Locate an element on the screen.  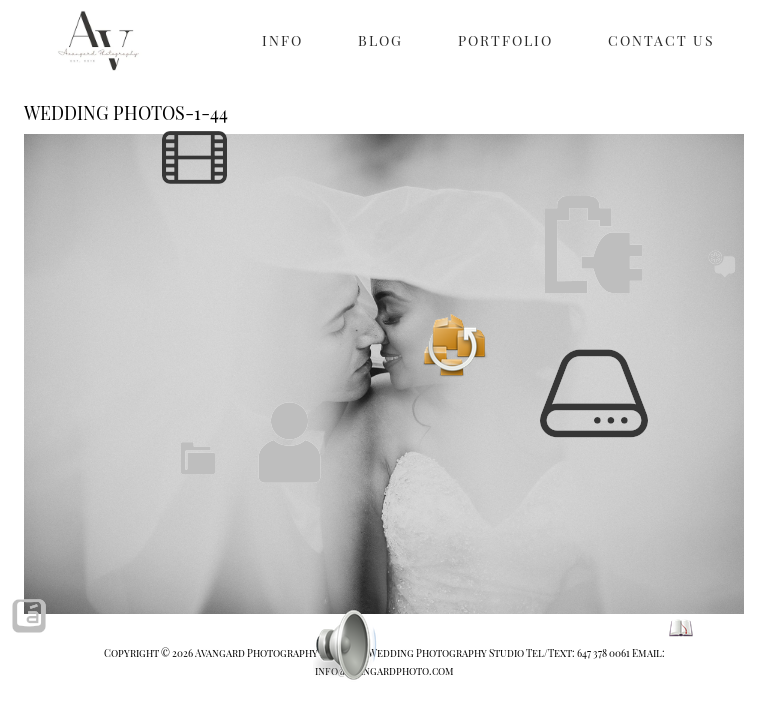
open video player application is located at coordinates (194, 159).